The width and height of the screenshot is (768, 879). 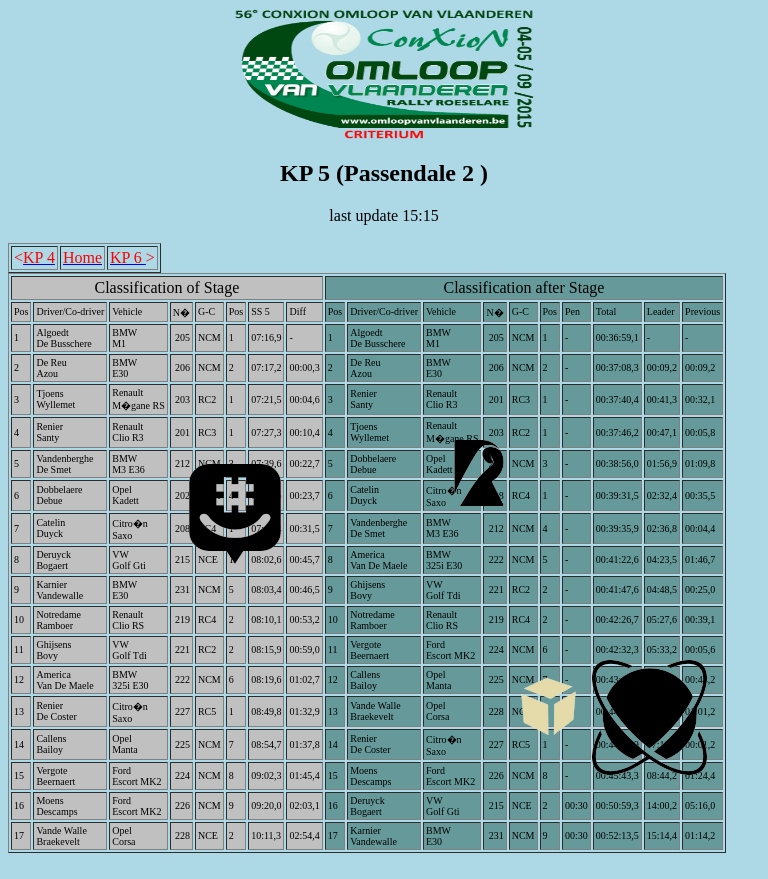 I want to click on Rollup.js logo, so click(x=479, y=473).